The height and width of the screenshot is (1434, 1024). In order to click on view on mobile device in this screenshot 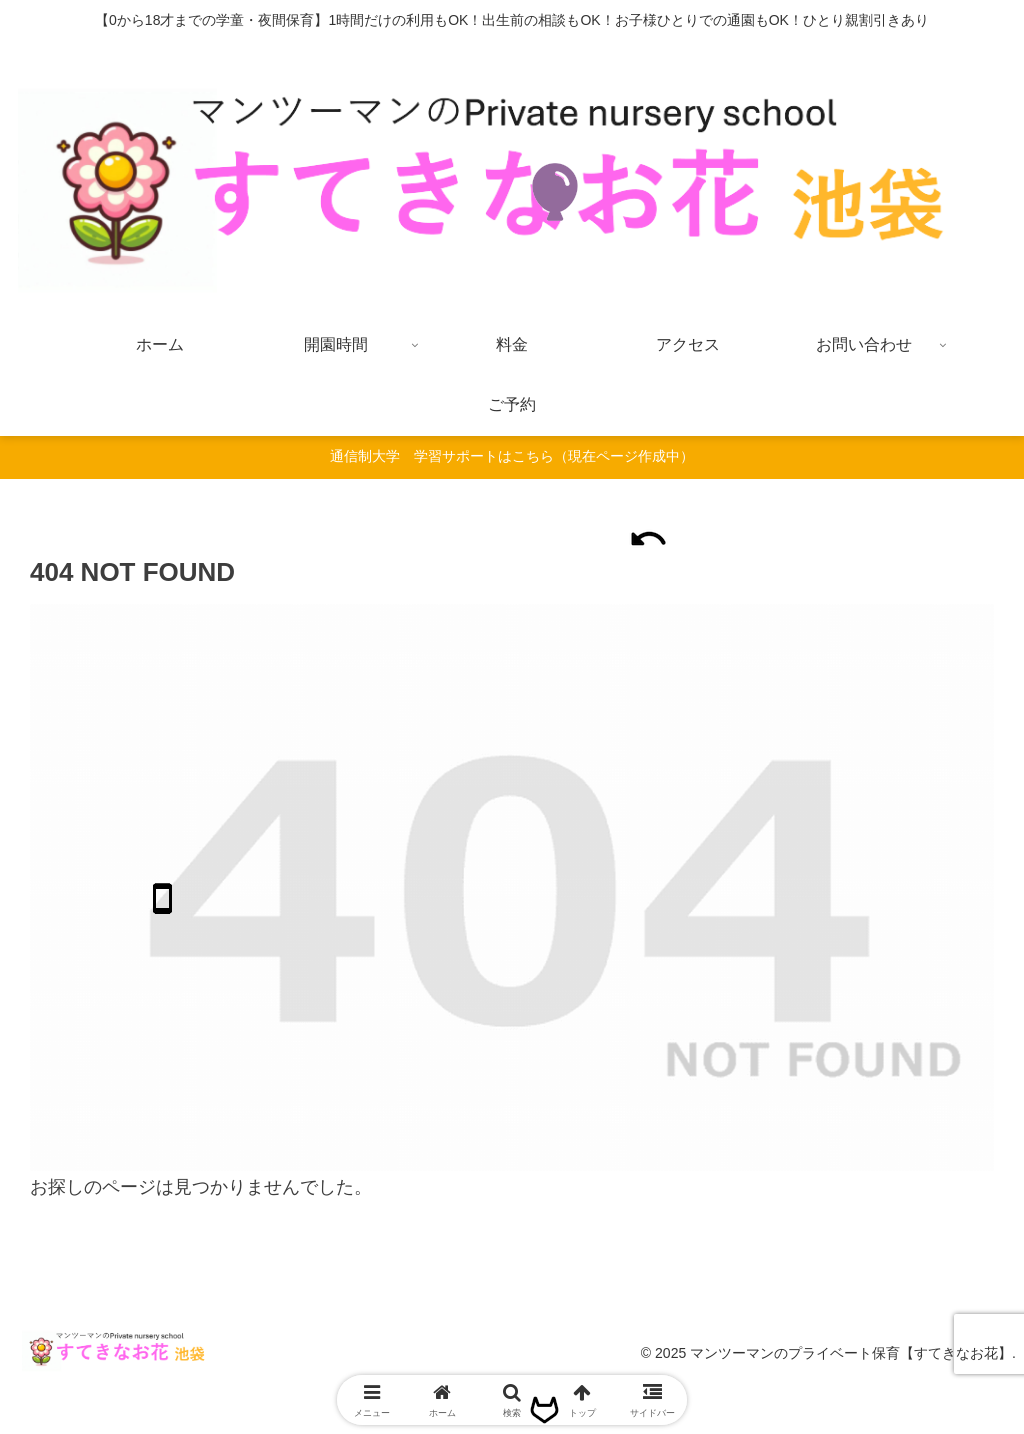, I will do `click(162, 898)`.